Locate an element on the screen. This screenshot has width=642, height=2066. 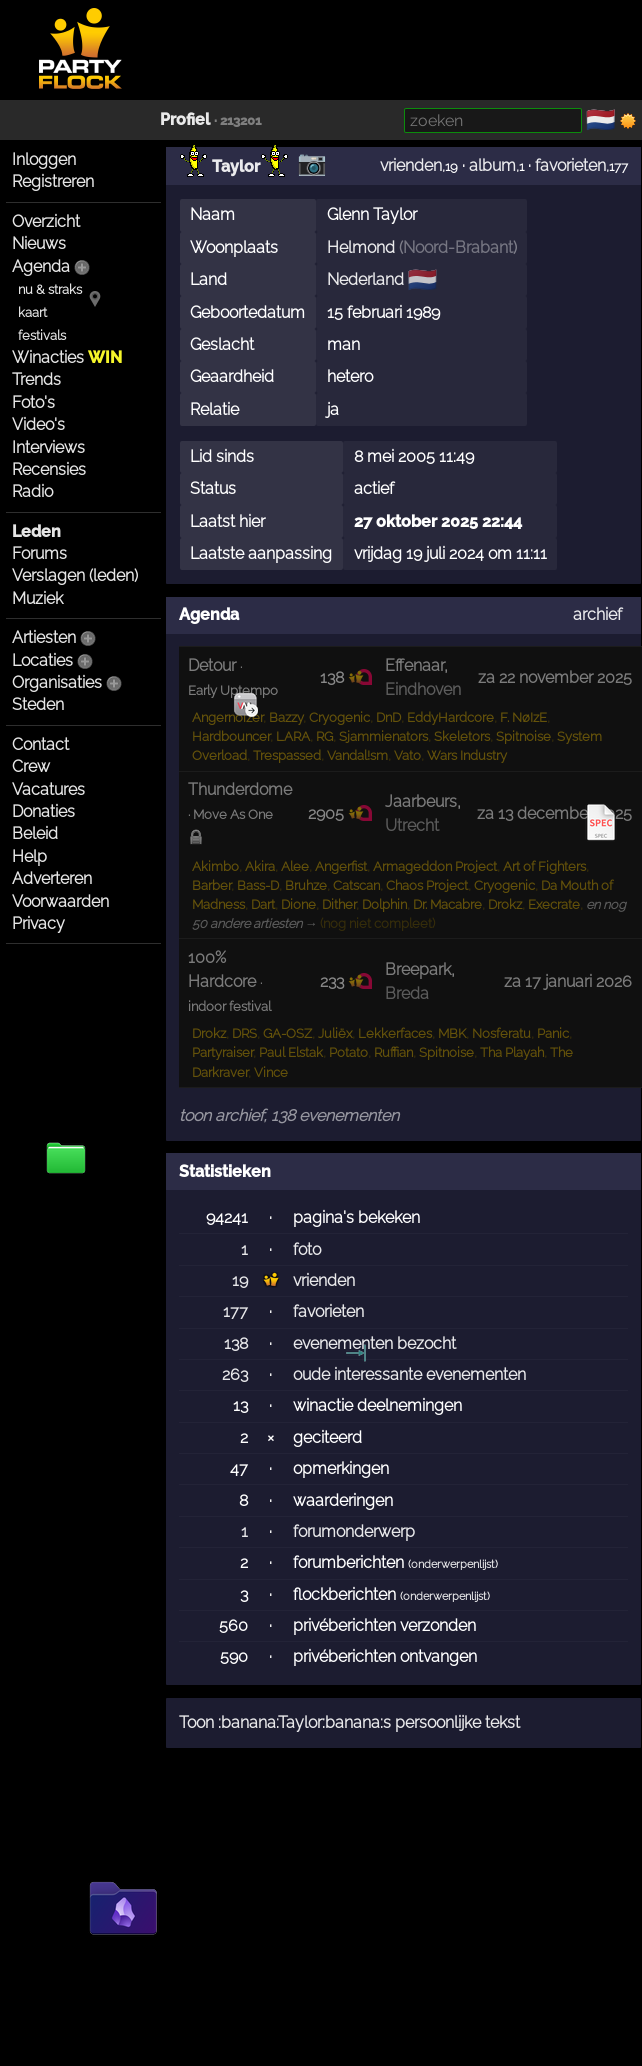
open obsidian vault folder is located at coordinates (123, 1910).